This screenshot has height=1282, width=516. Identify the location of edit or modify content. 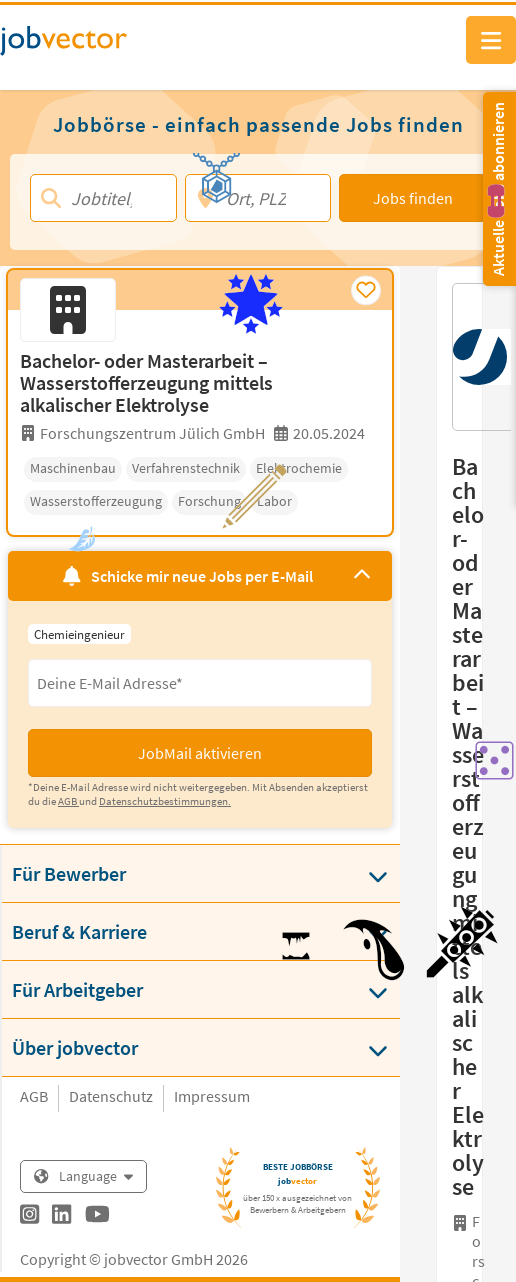
(254, 496).